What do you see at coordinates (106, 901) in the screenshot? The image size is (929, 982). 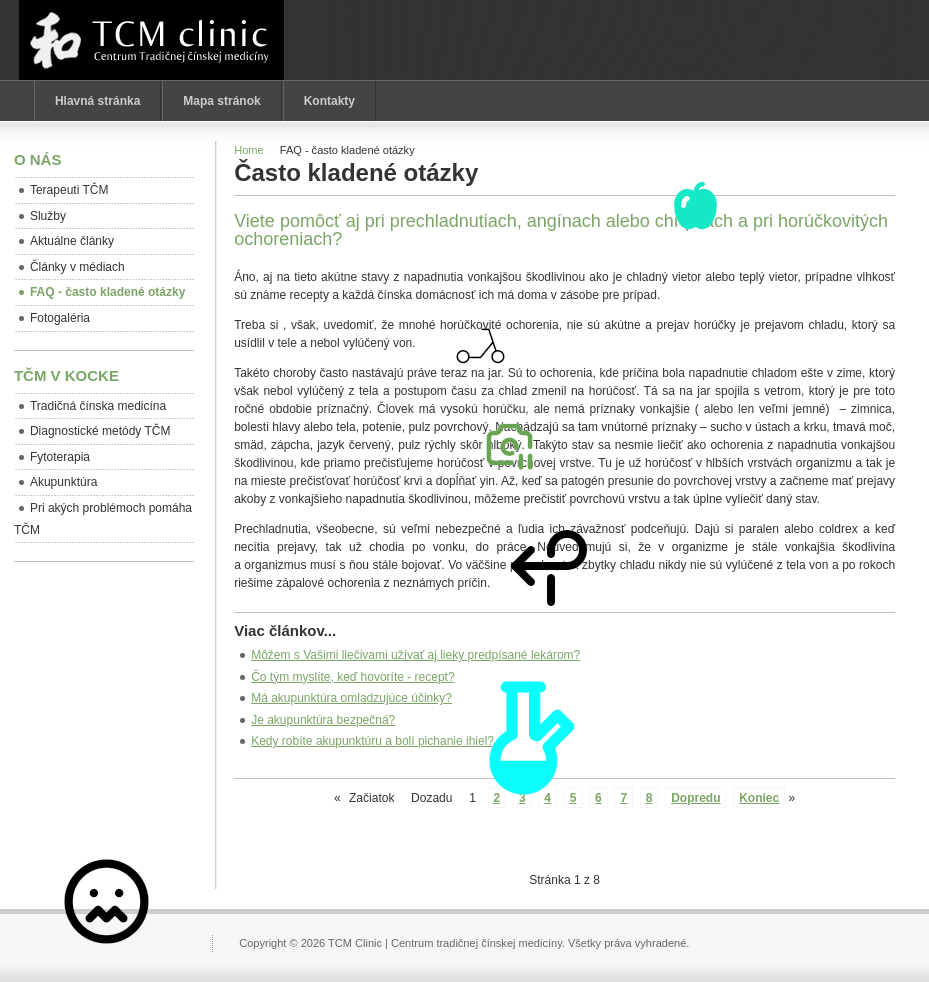 I see `indicates user is feeling anxious or nervous` at bounding box center [106, 901].